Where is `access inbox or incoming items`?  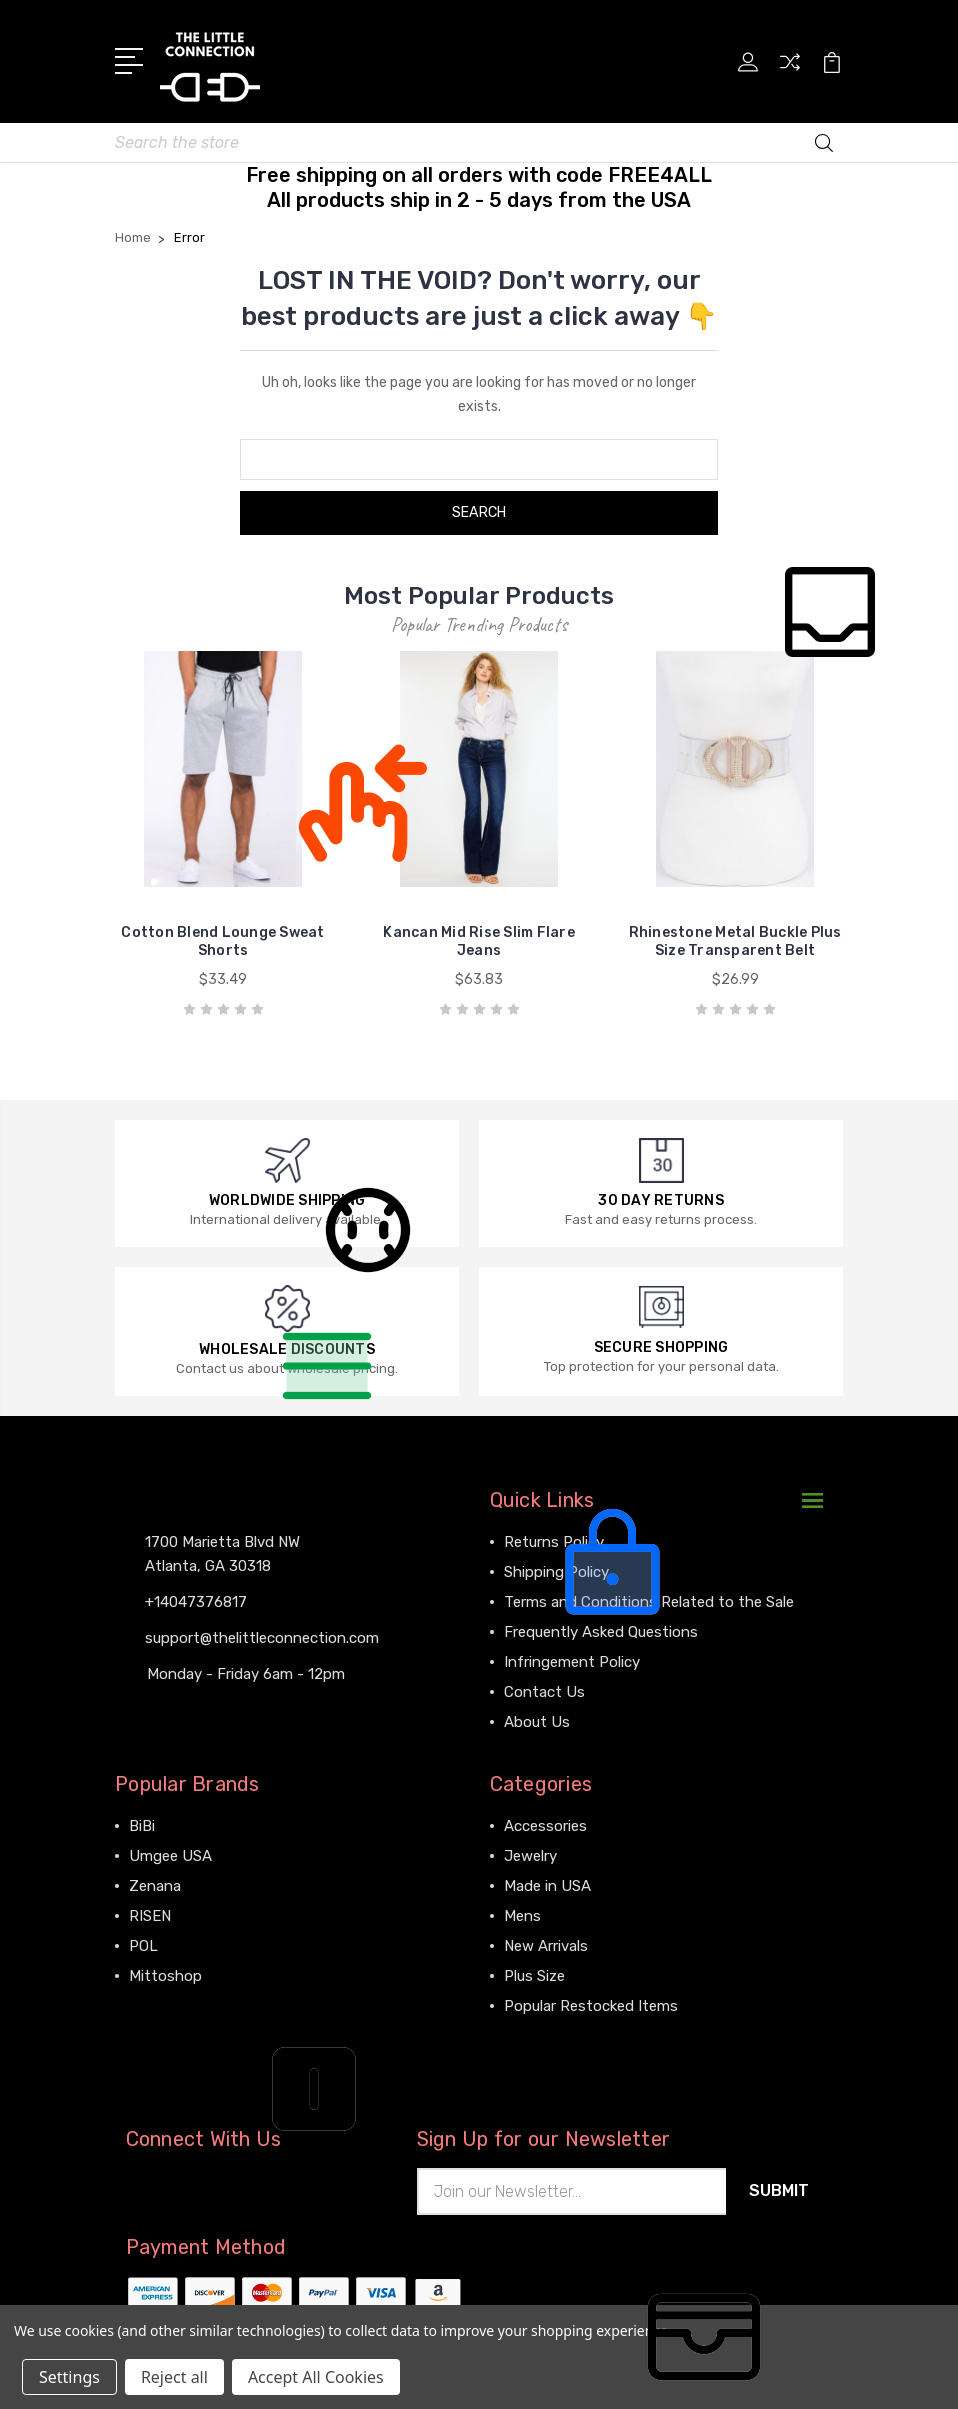 access inbox or incoming items is located at coordinates (830, 612).